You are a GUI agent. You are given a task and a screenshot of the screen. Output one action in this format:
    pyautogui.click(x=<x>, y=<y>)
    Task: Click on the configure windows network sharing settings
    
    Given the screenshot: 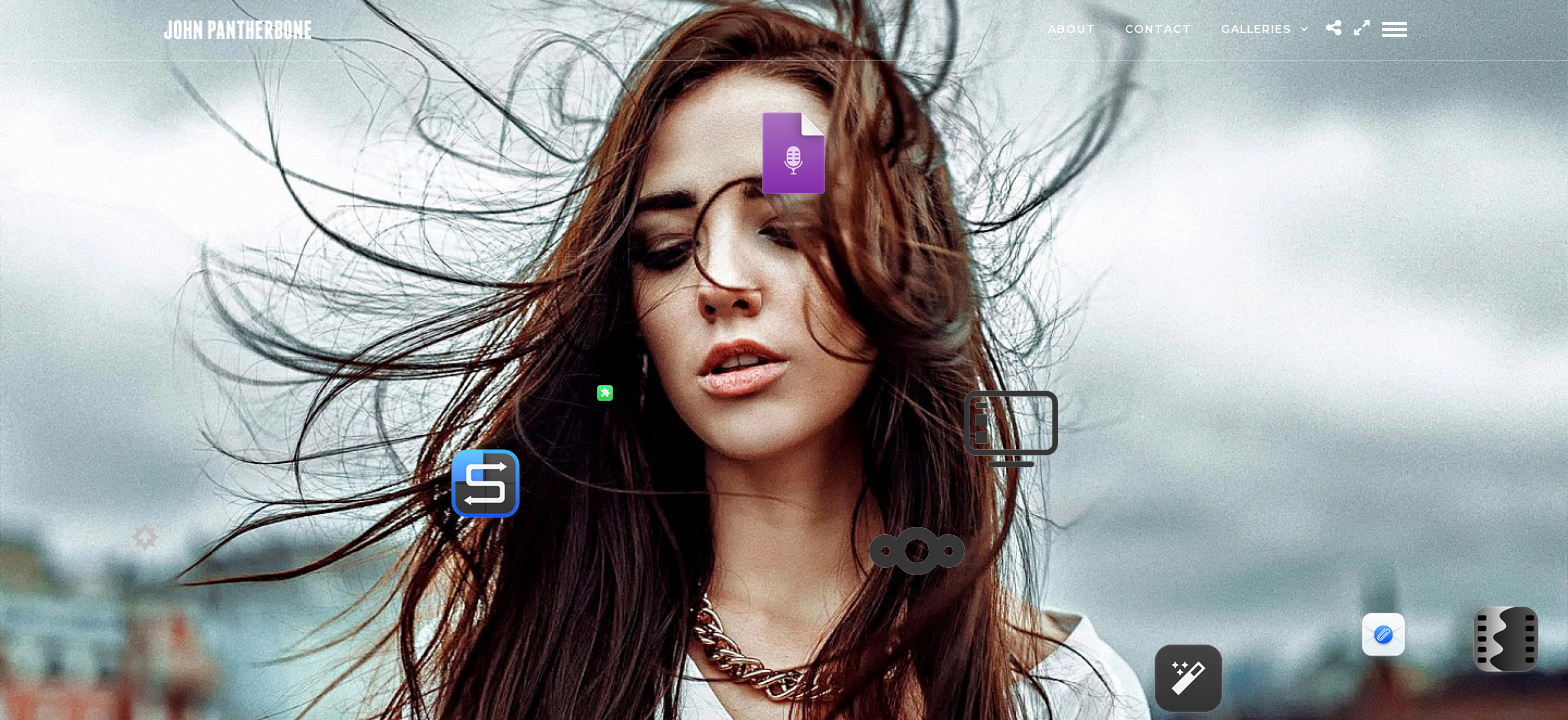 What is the action you would take?
    pyautogui.click(x=485, y=483)
    